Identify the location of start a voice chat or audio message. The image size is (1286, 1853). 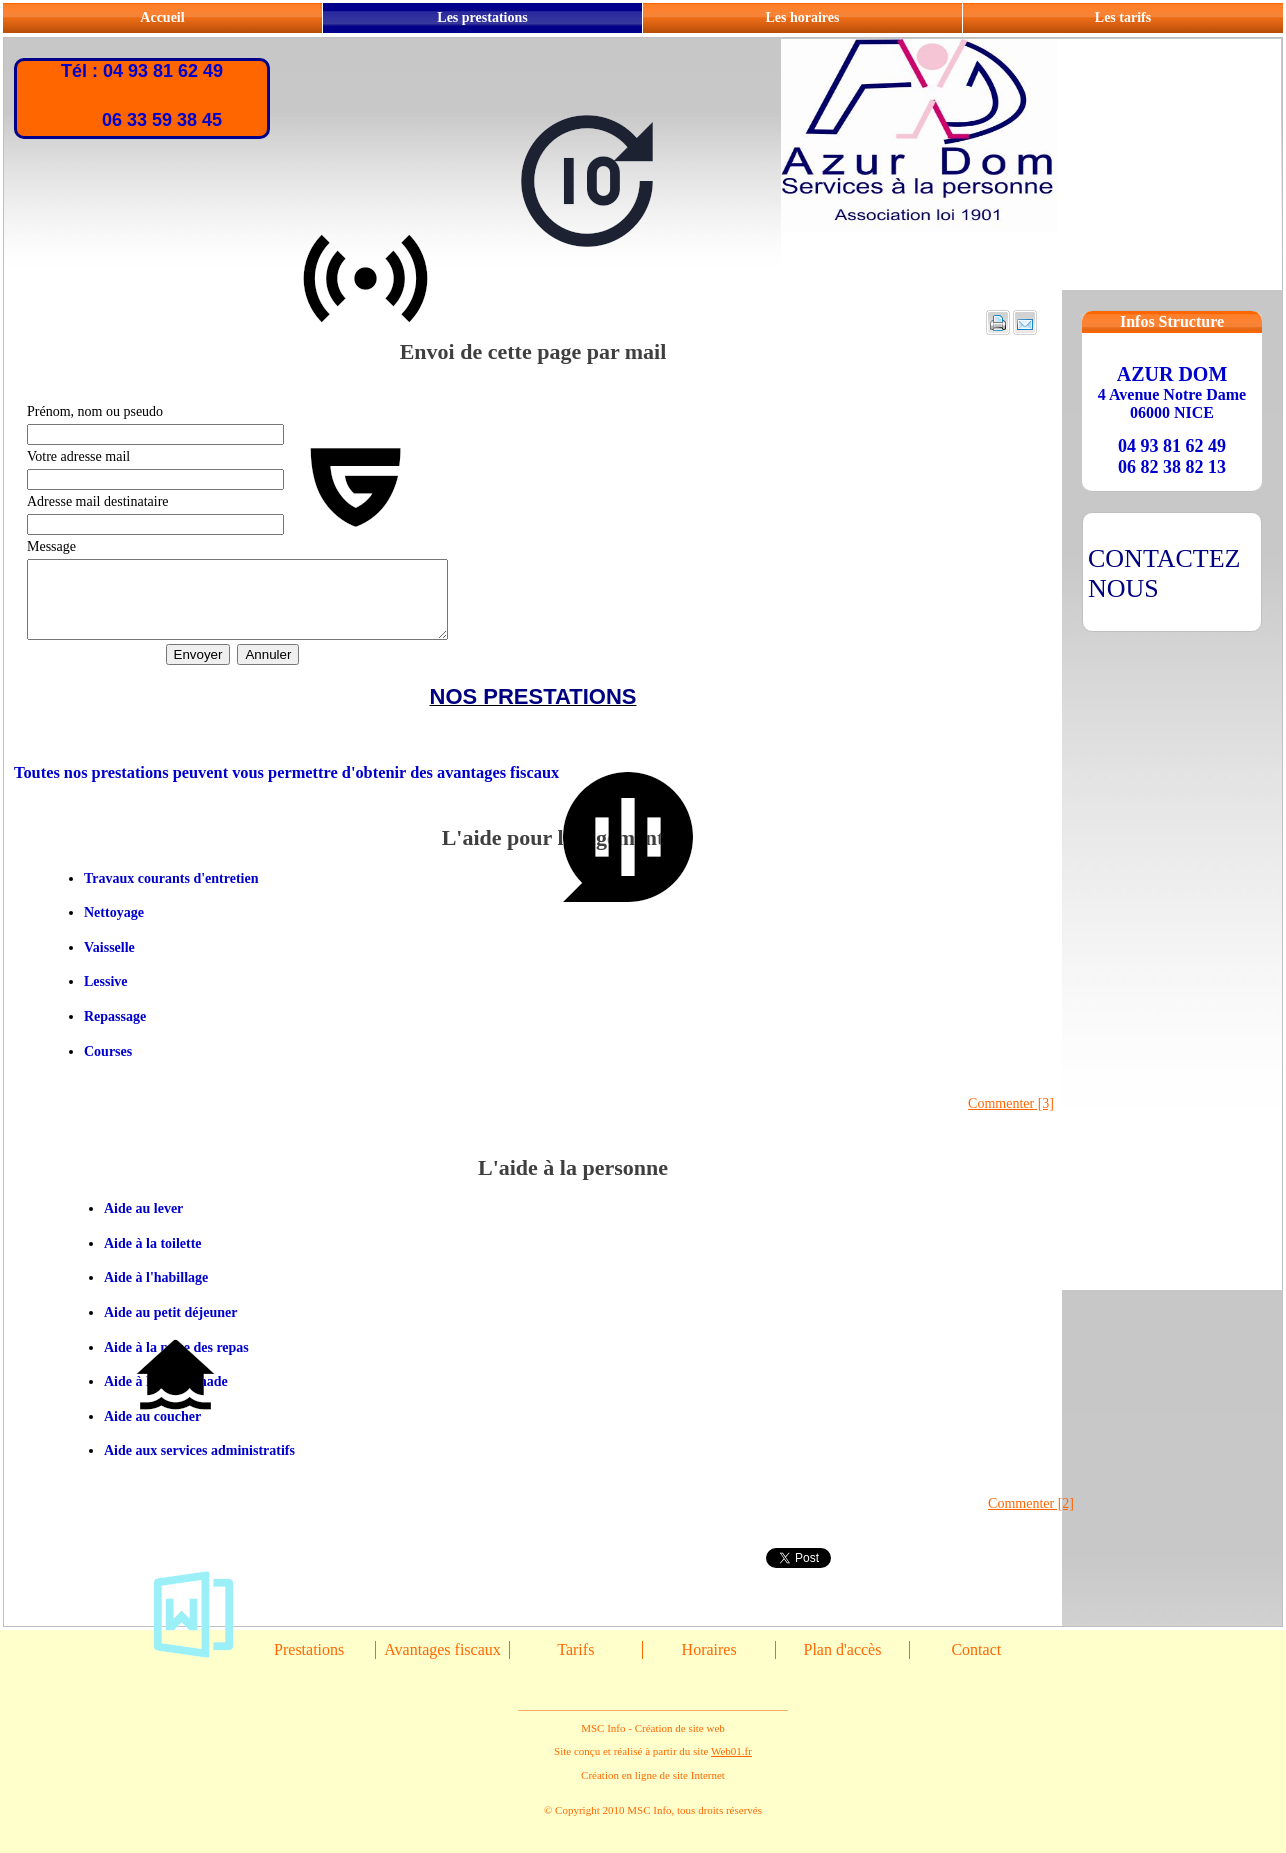
(628, 837).